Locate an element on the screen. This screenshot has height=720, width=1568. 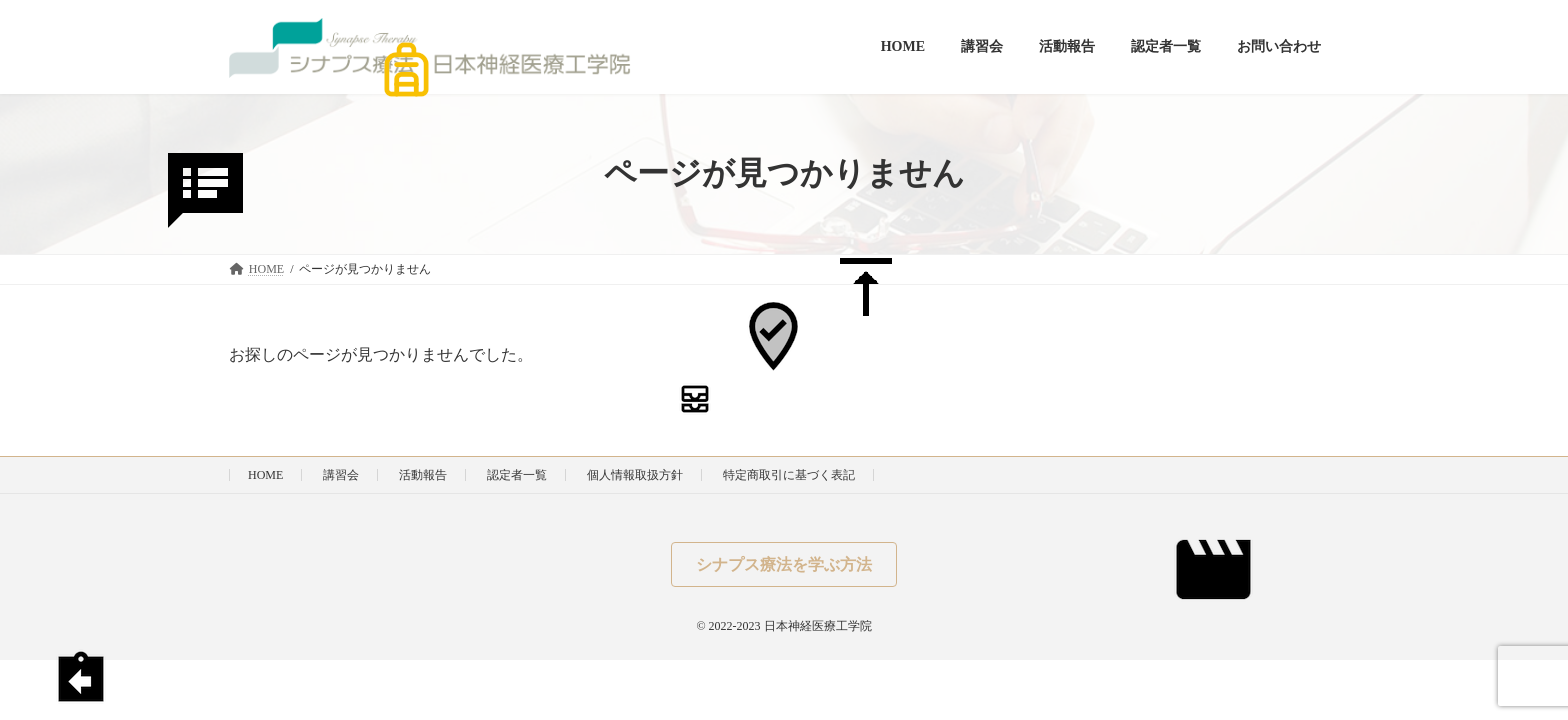
return or send back an assignment is located at coordinates (81, 679).